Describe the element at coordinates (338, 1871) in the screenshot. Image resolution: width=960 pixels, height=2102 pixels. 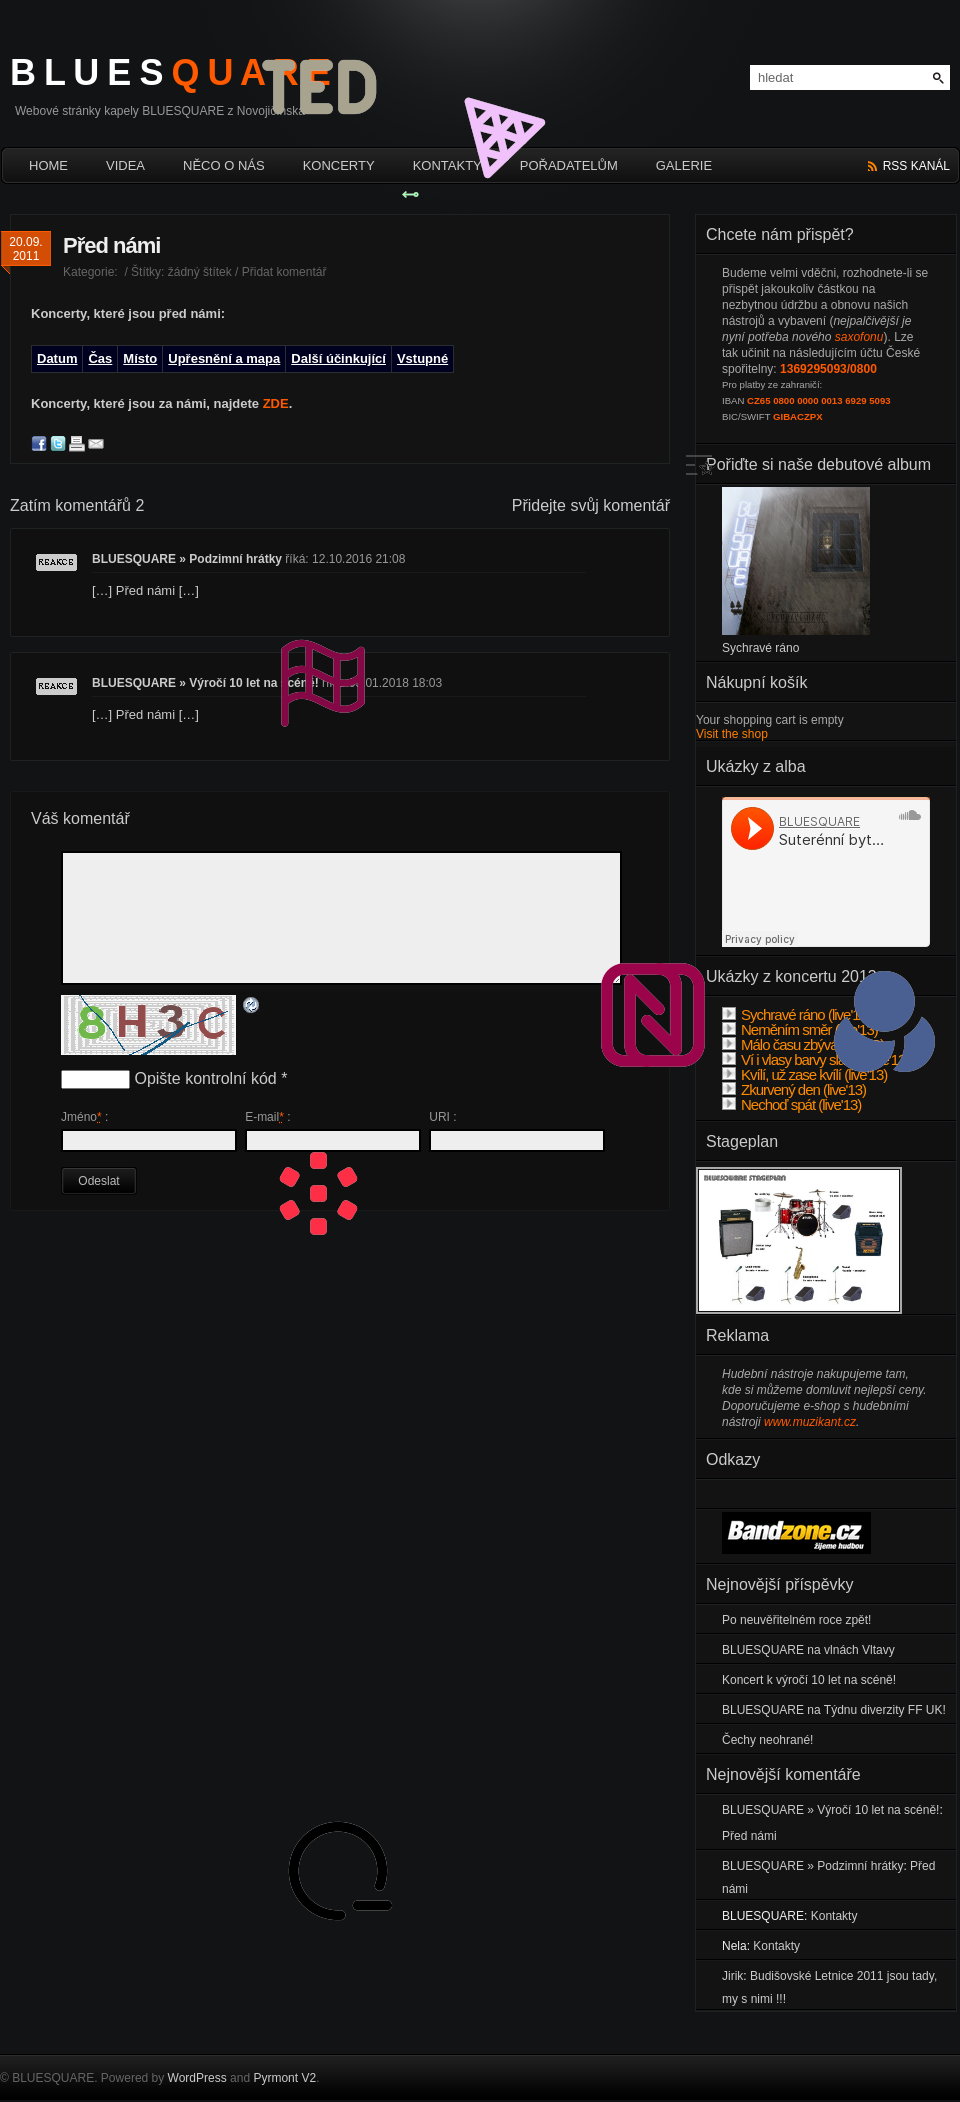
I see `remove item from a list or collection` at that location.